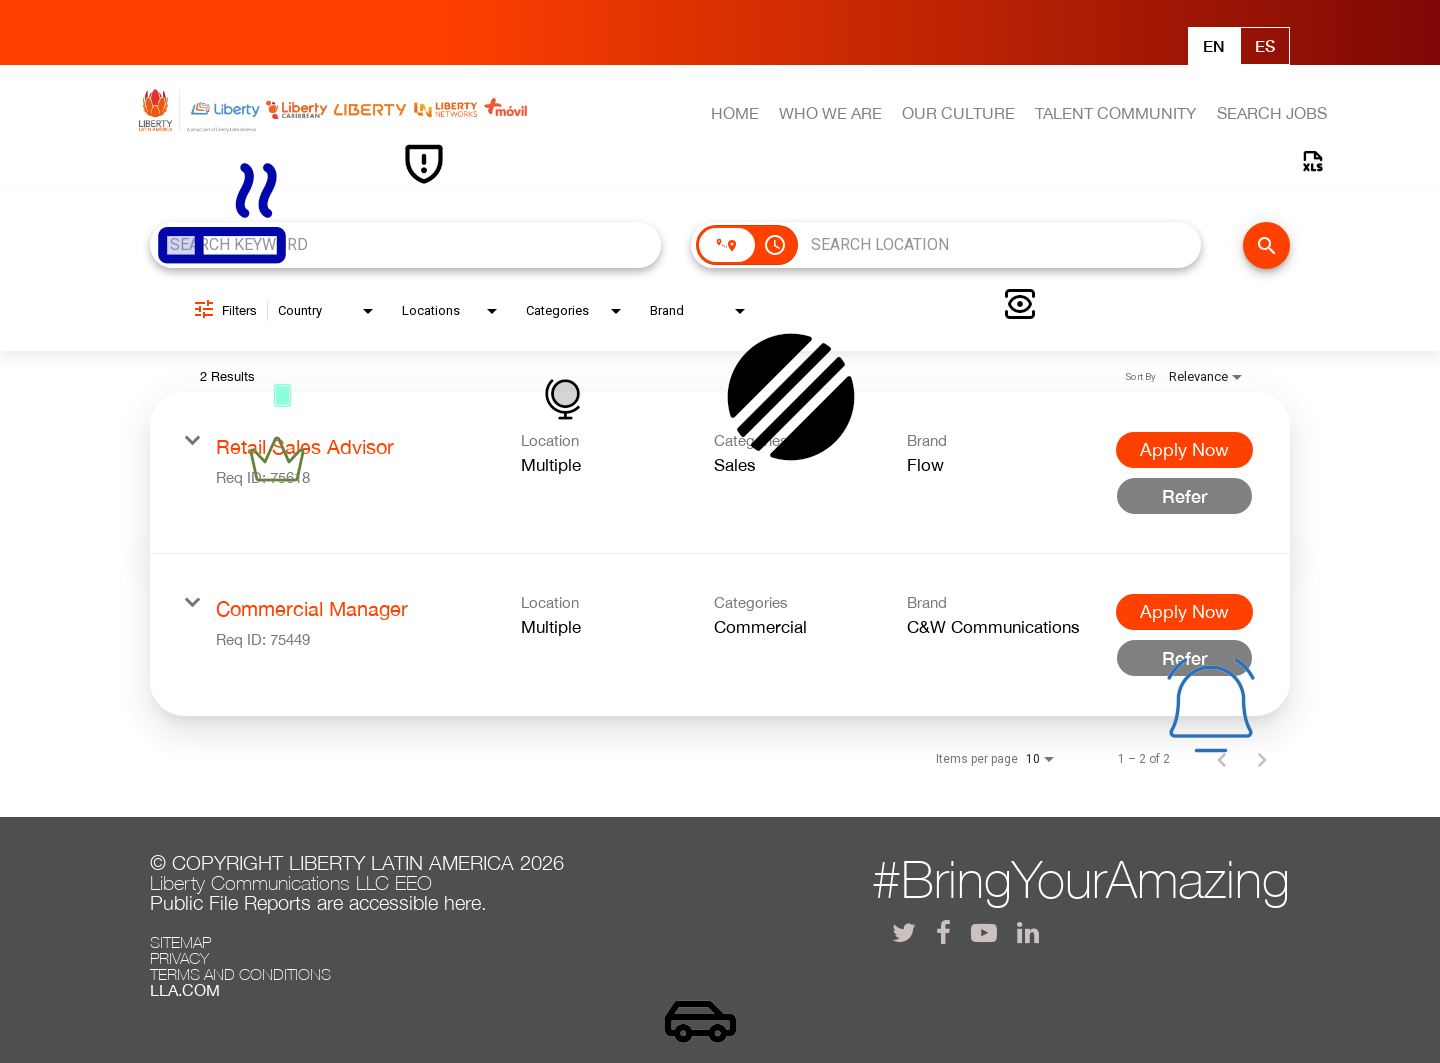  I want to click on open or view an Excel spreadsheet file, so click(1313, 162).